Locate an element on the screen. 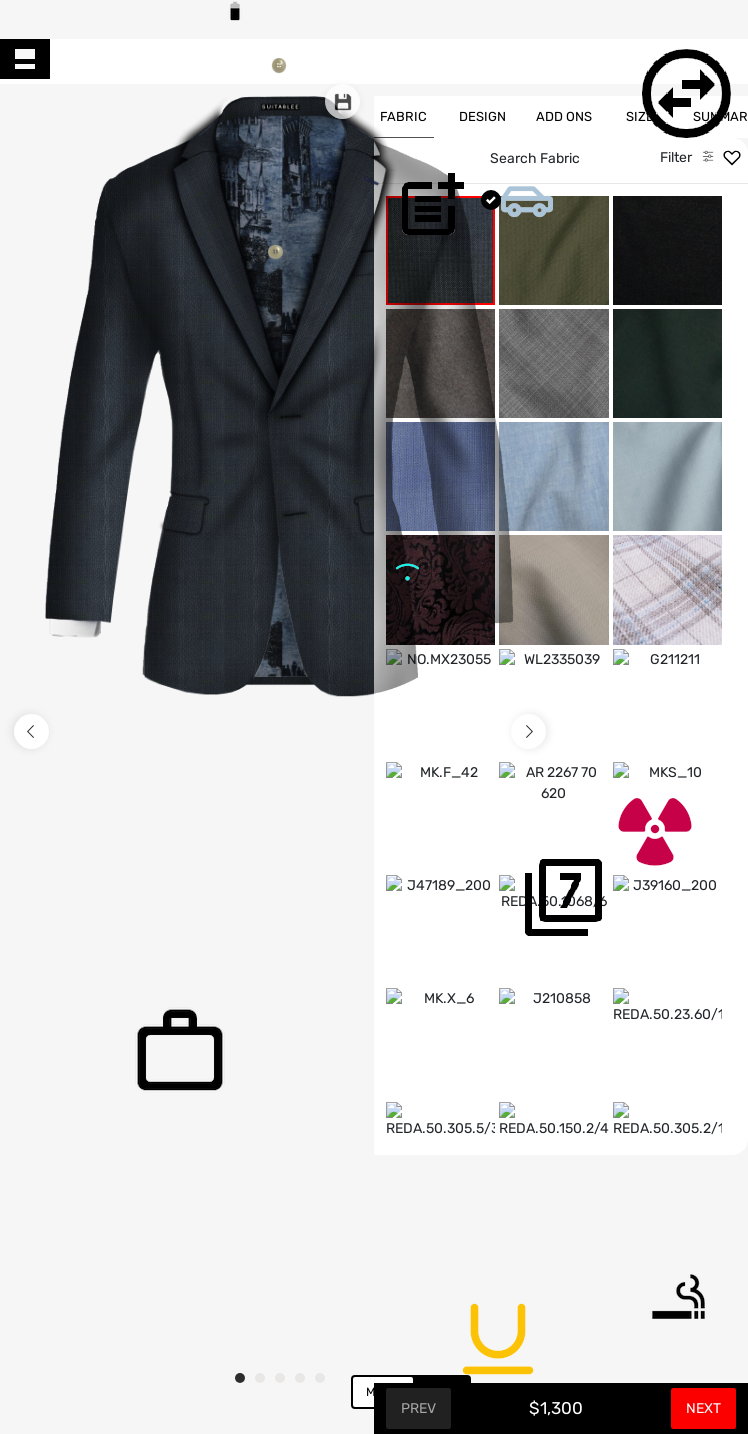 This screenshot has width=748, height=1434. indicates radioactive or hazardous material warning is located at coordinates (655, 829).